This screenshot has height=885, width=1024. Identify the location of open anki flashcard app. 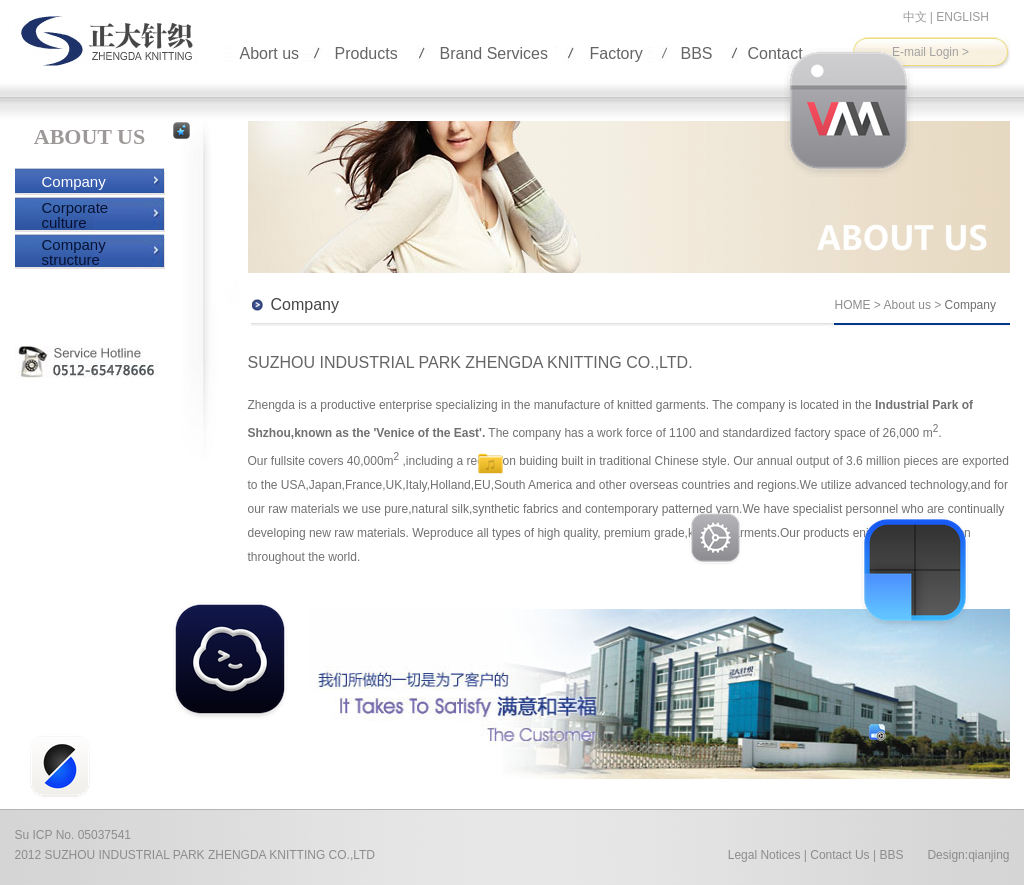
(181, 130).